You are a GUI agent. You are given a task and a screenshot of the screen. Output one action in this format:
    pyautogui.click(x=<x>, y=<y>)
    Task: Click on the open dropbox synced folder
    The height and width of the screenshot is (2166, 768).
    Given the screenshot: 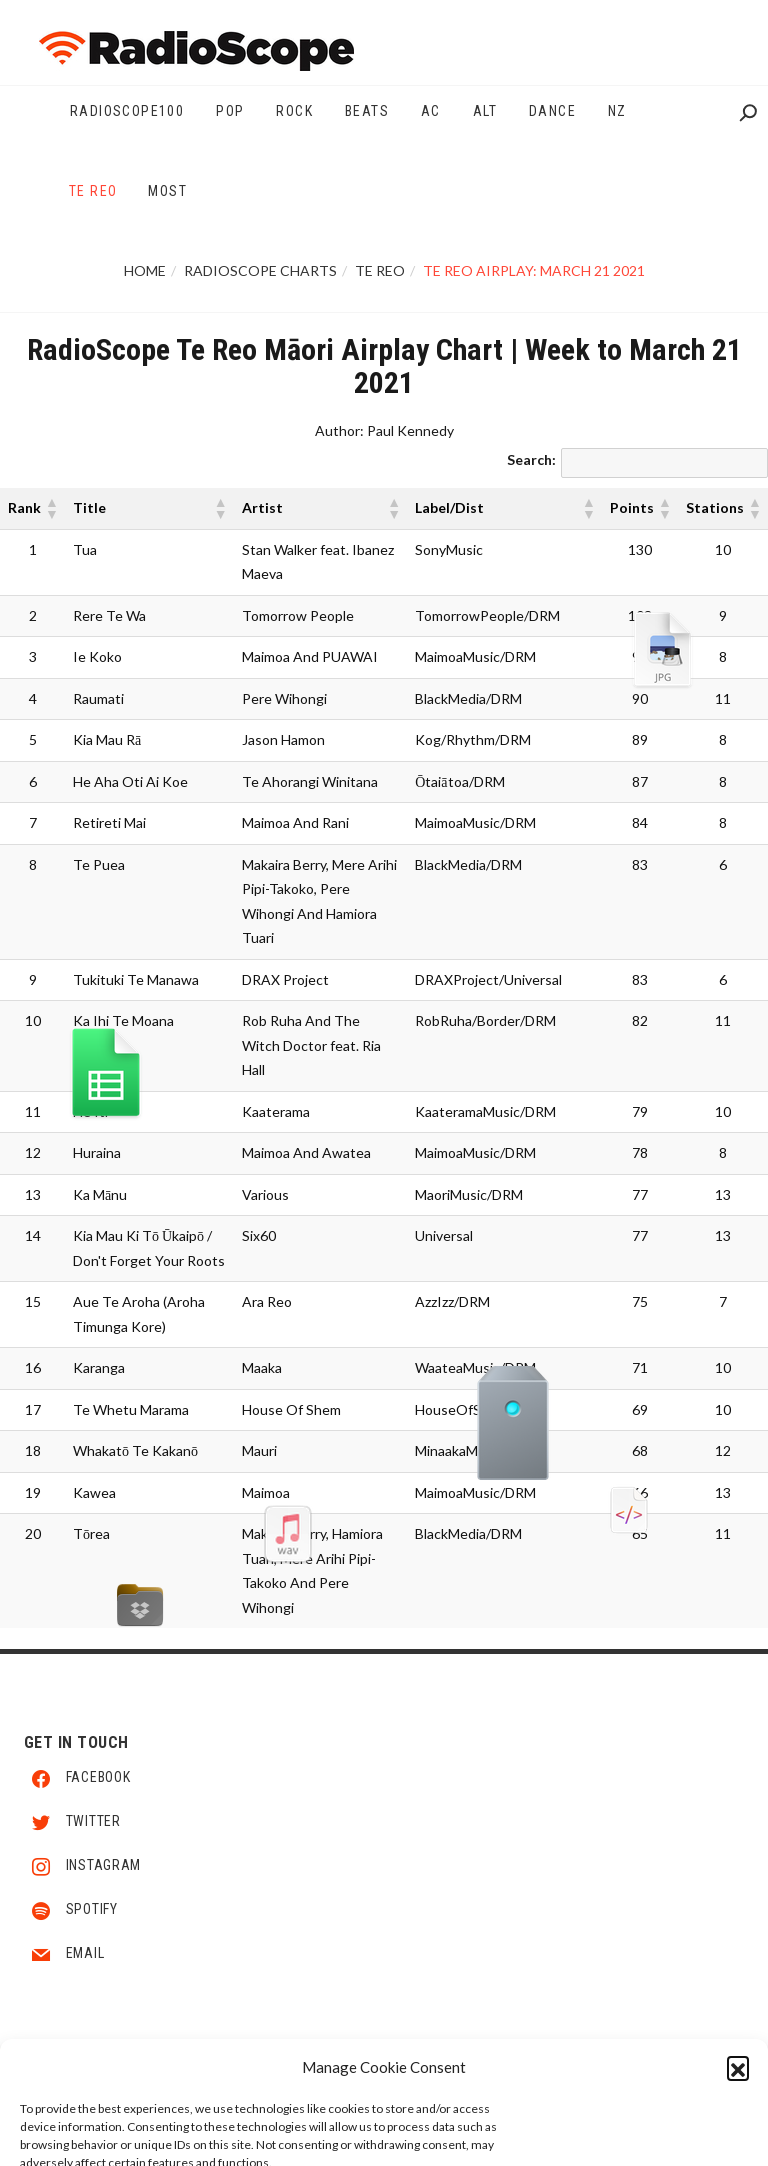 What is the action you would take?
    pyautogui.click(x=140, y=1605)
    